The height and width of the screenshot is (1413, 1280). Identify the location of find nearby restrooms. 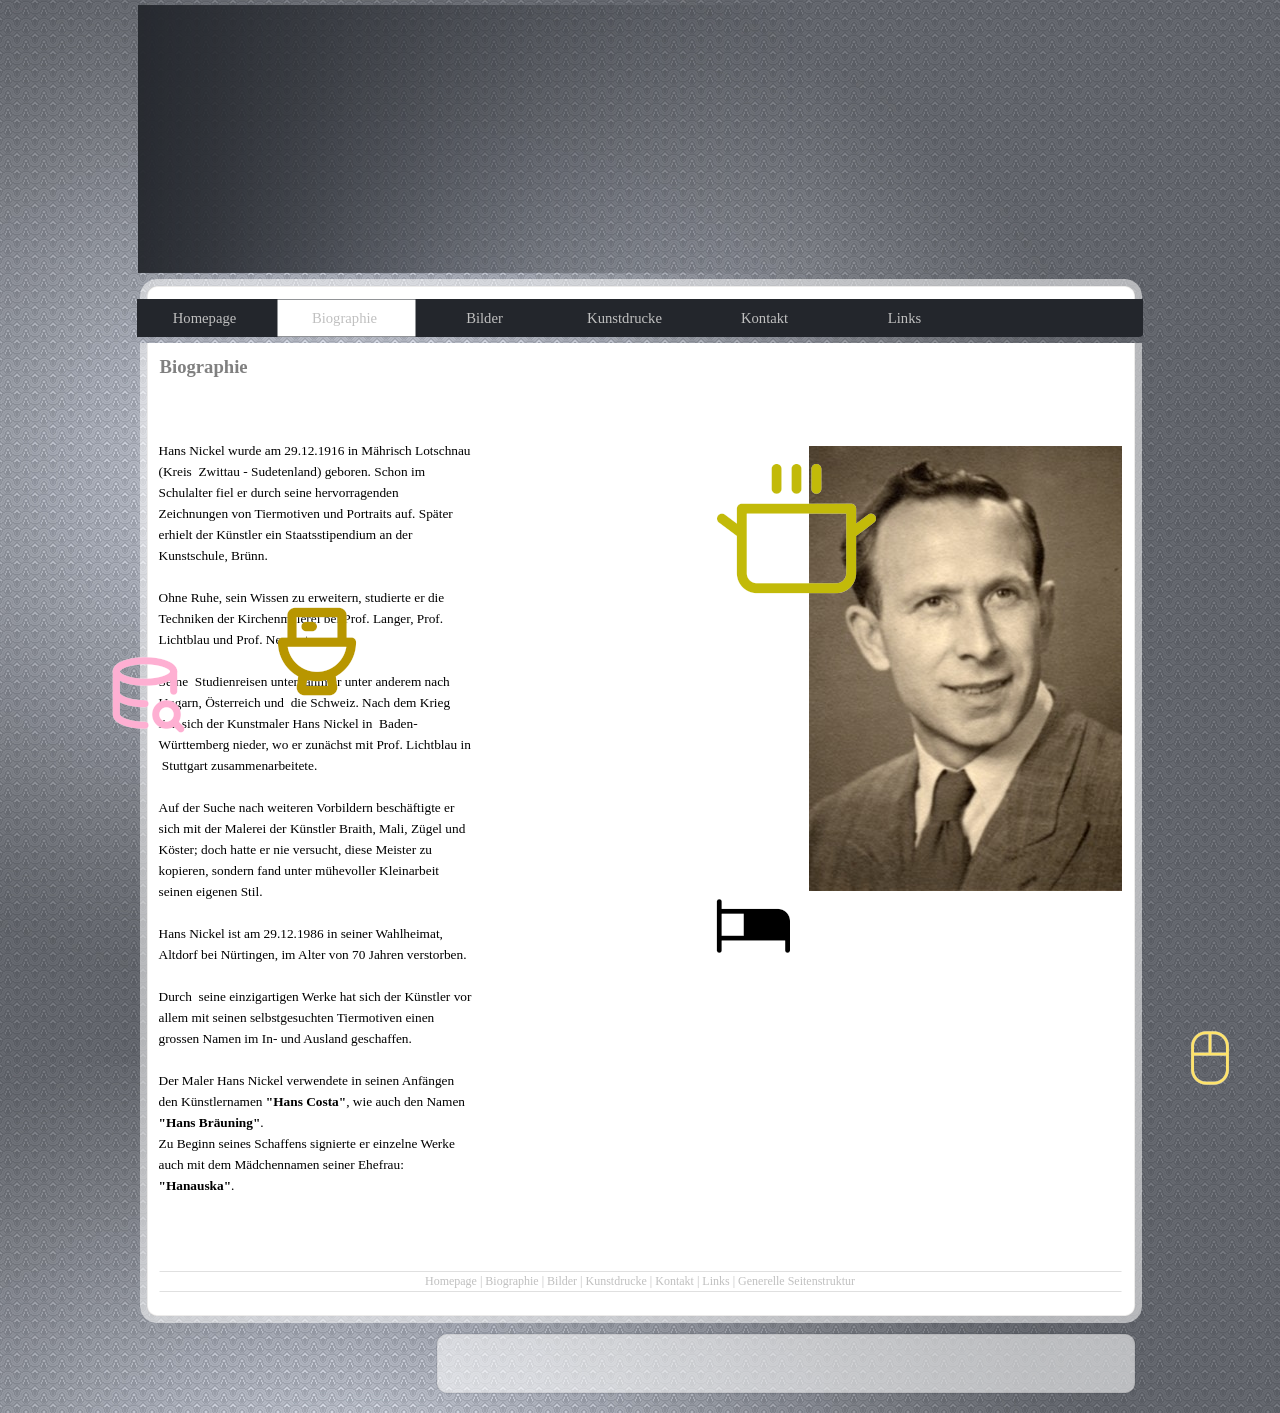
(317, 650).